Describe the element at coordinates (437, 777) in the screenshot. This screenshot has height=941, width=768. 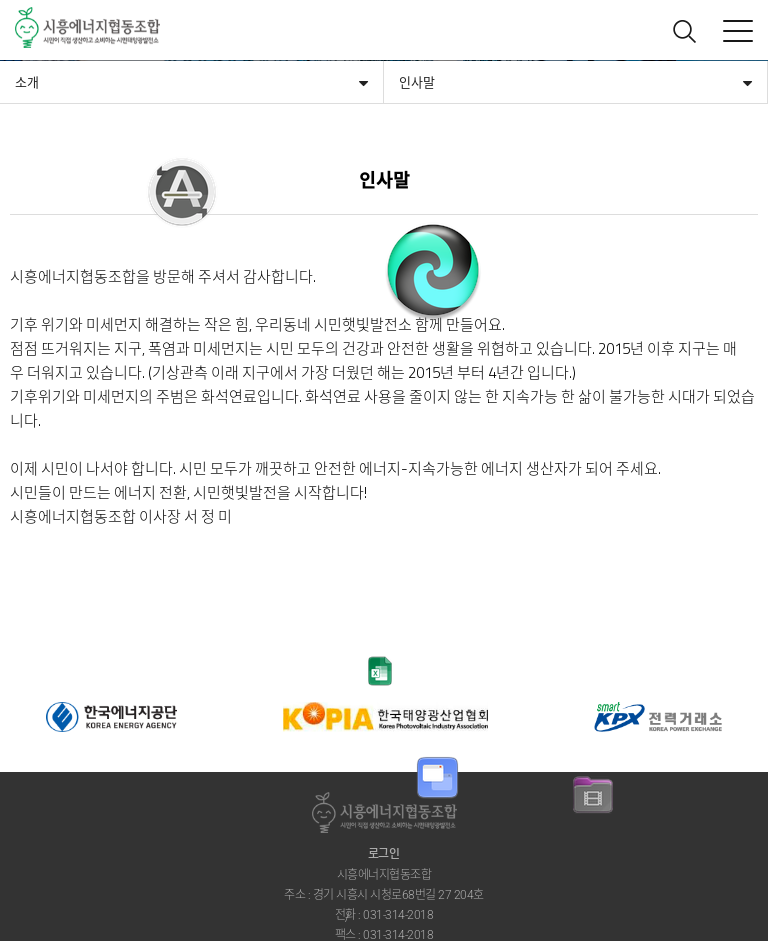
I see `open startup applications settings` at that location.